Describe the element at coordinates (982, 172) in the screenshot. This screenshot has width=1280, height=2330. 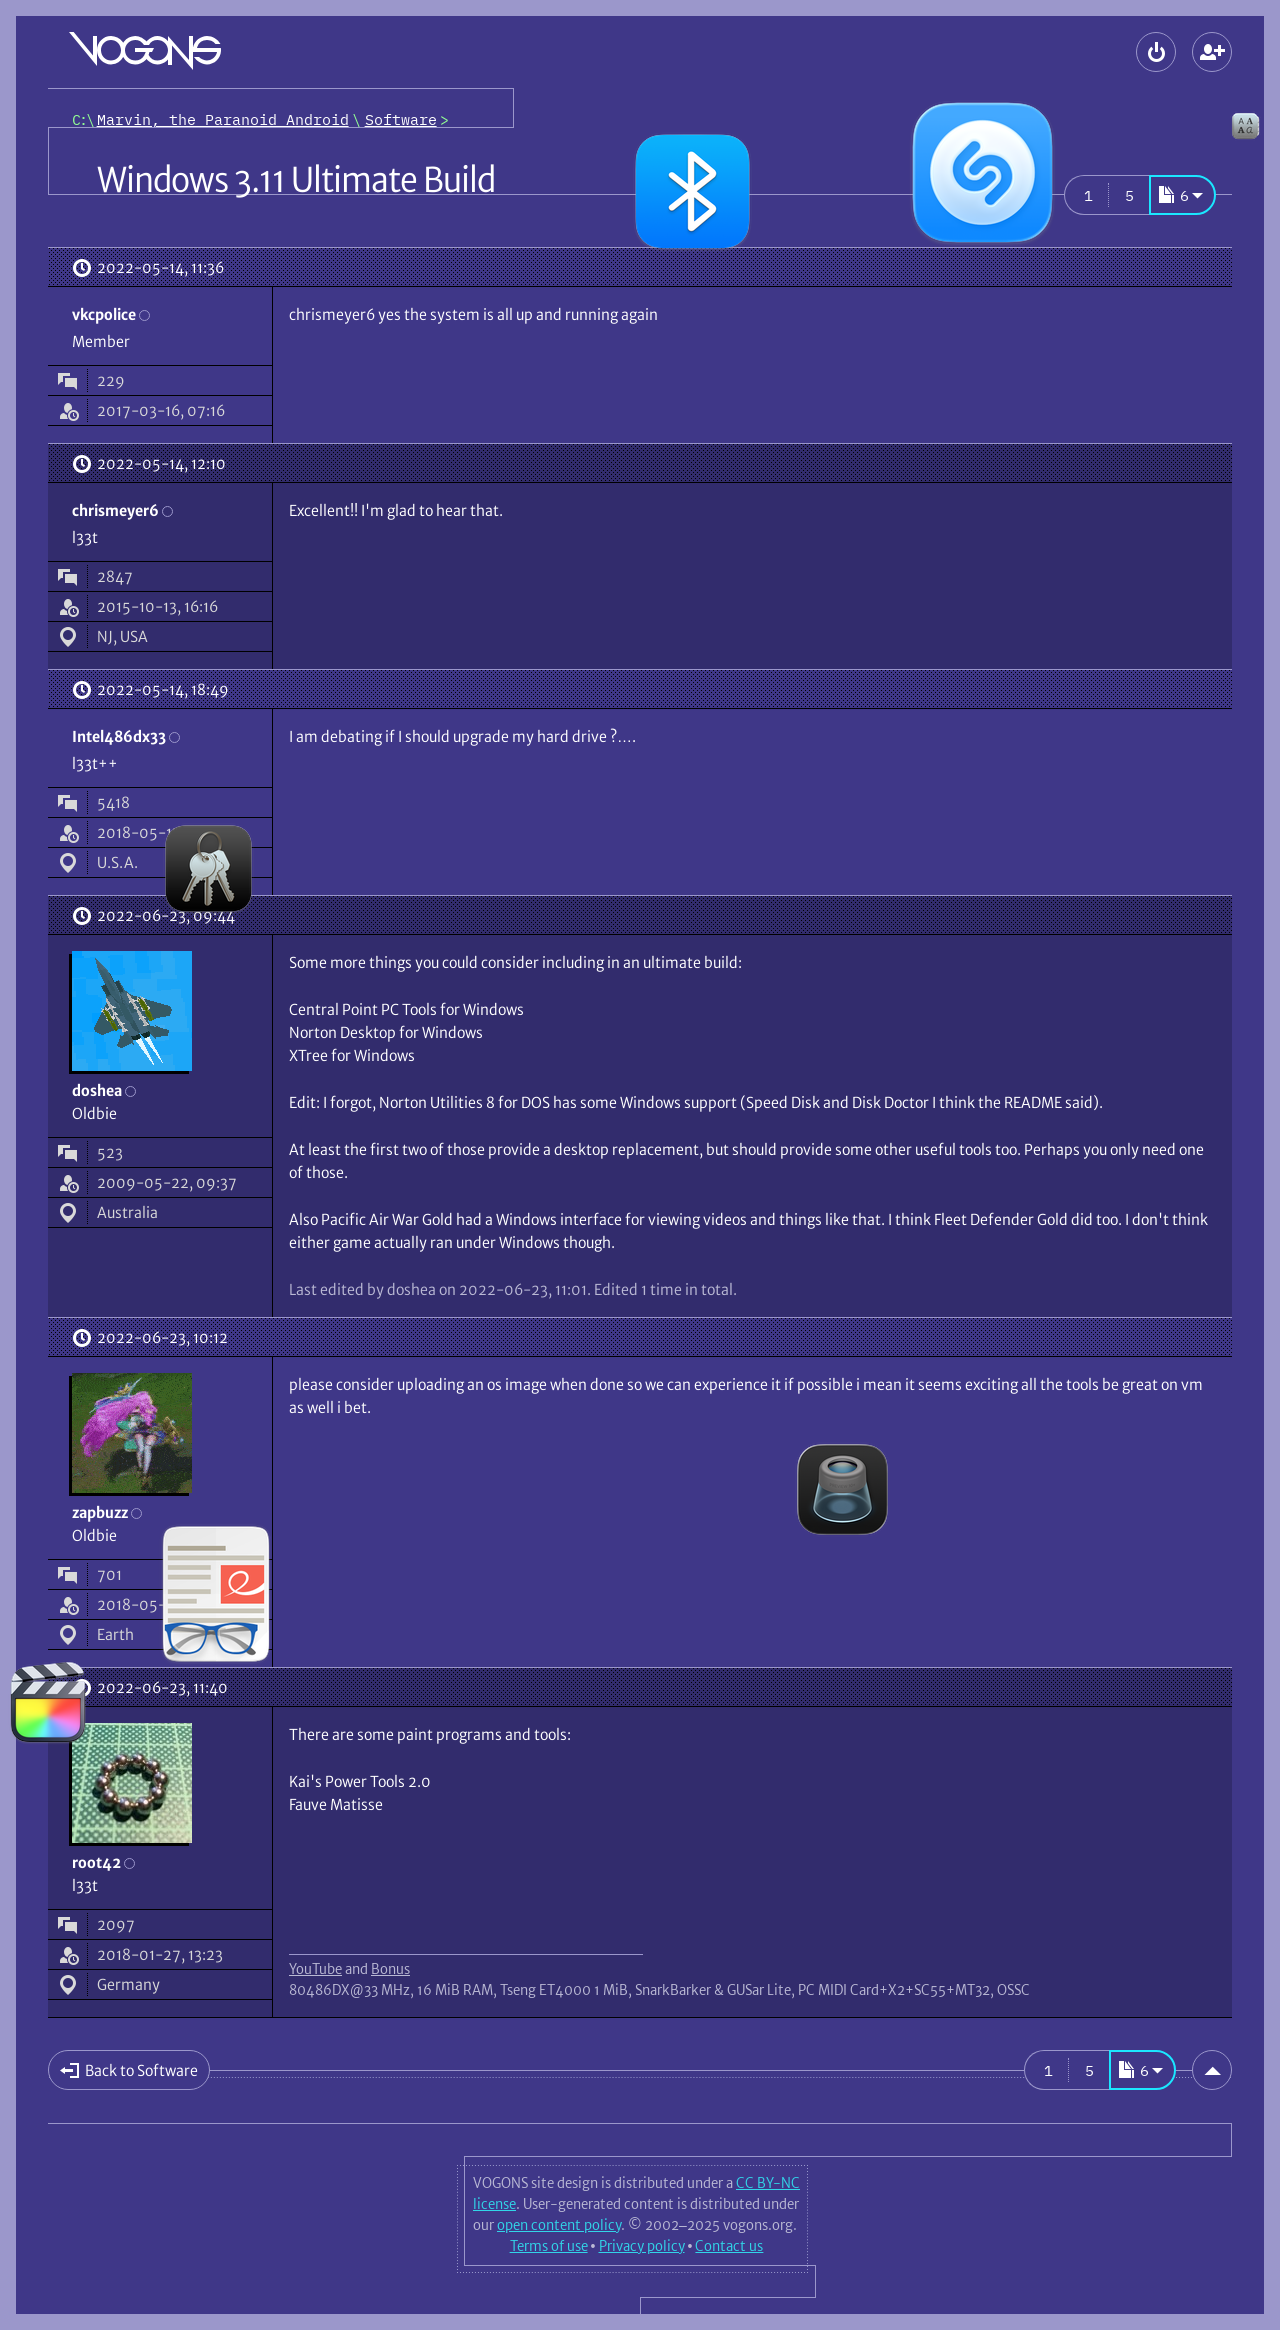
I see `identify a song playing nearby` at that location.